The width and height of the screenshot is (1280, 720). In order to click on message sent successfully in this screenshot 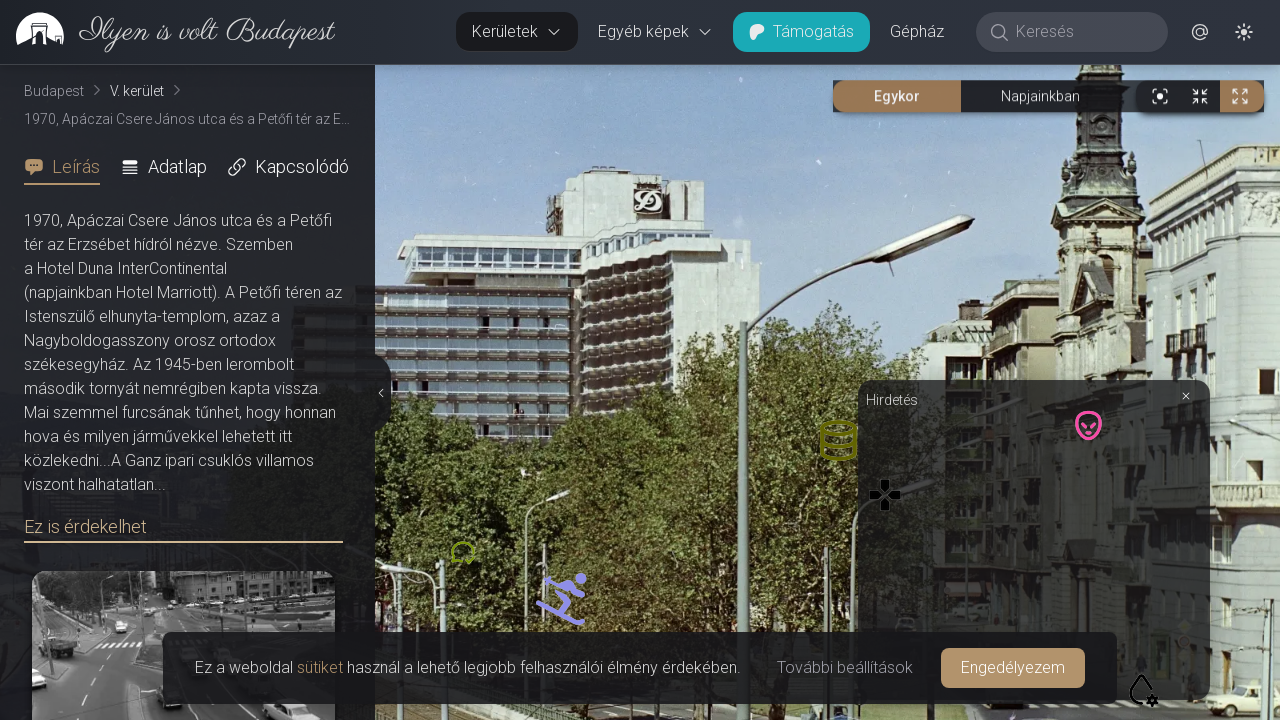, I will do `click(463, 552)`.